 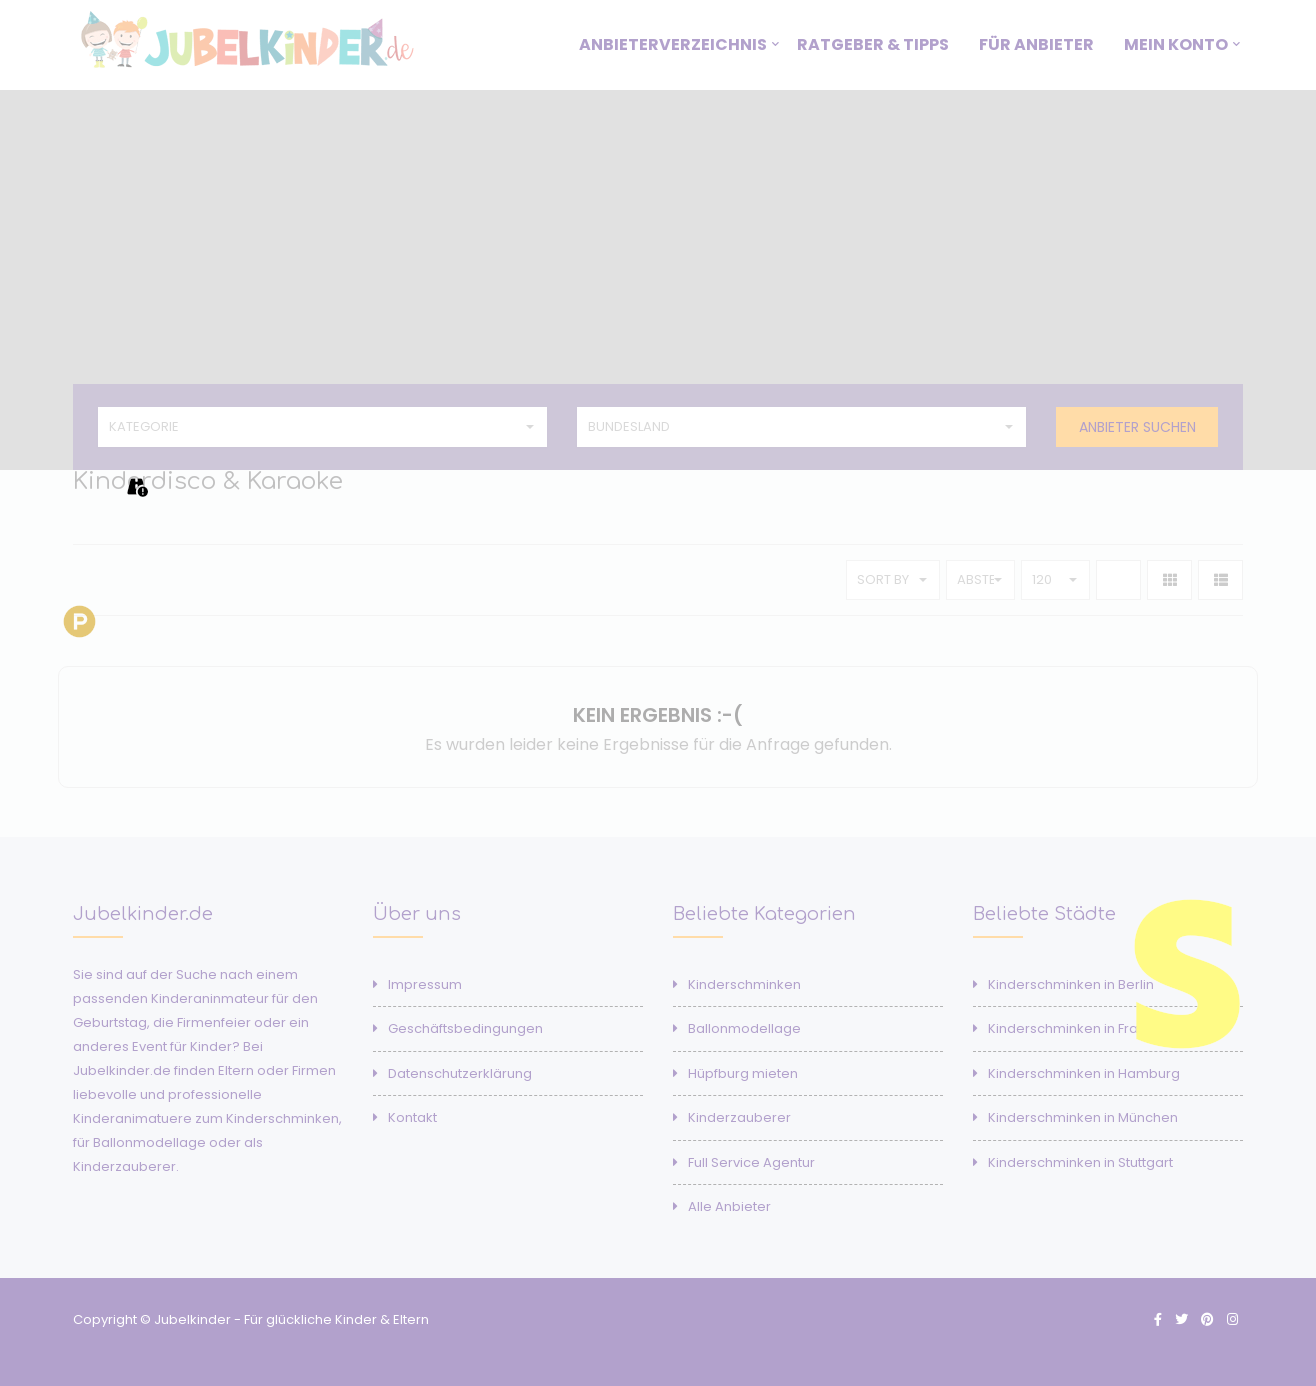 What do you see at coordinates (79, 621) in the screenshot?
I see `visit product hunt website or app` at bounding box center [79, 621].